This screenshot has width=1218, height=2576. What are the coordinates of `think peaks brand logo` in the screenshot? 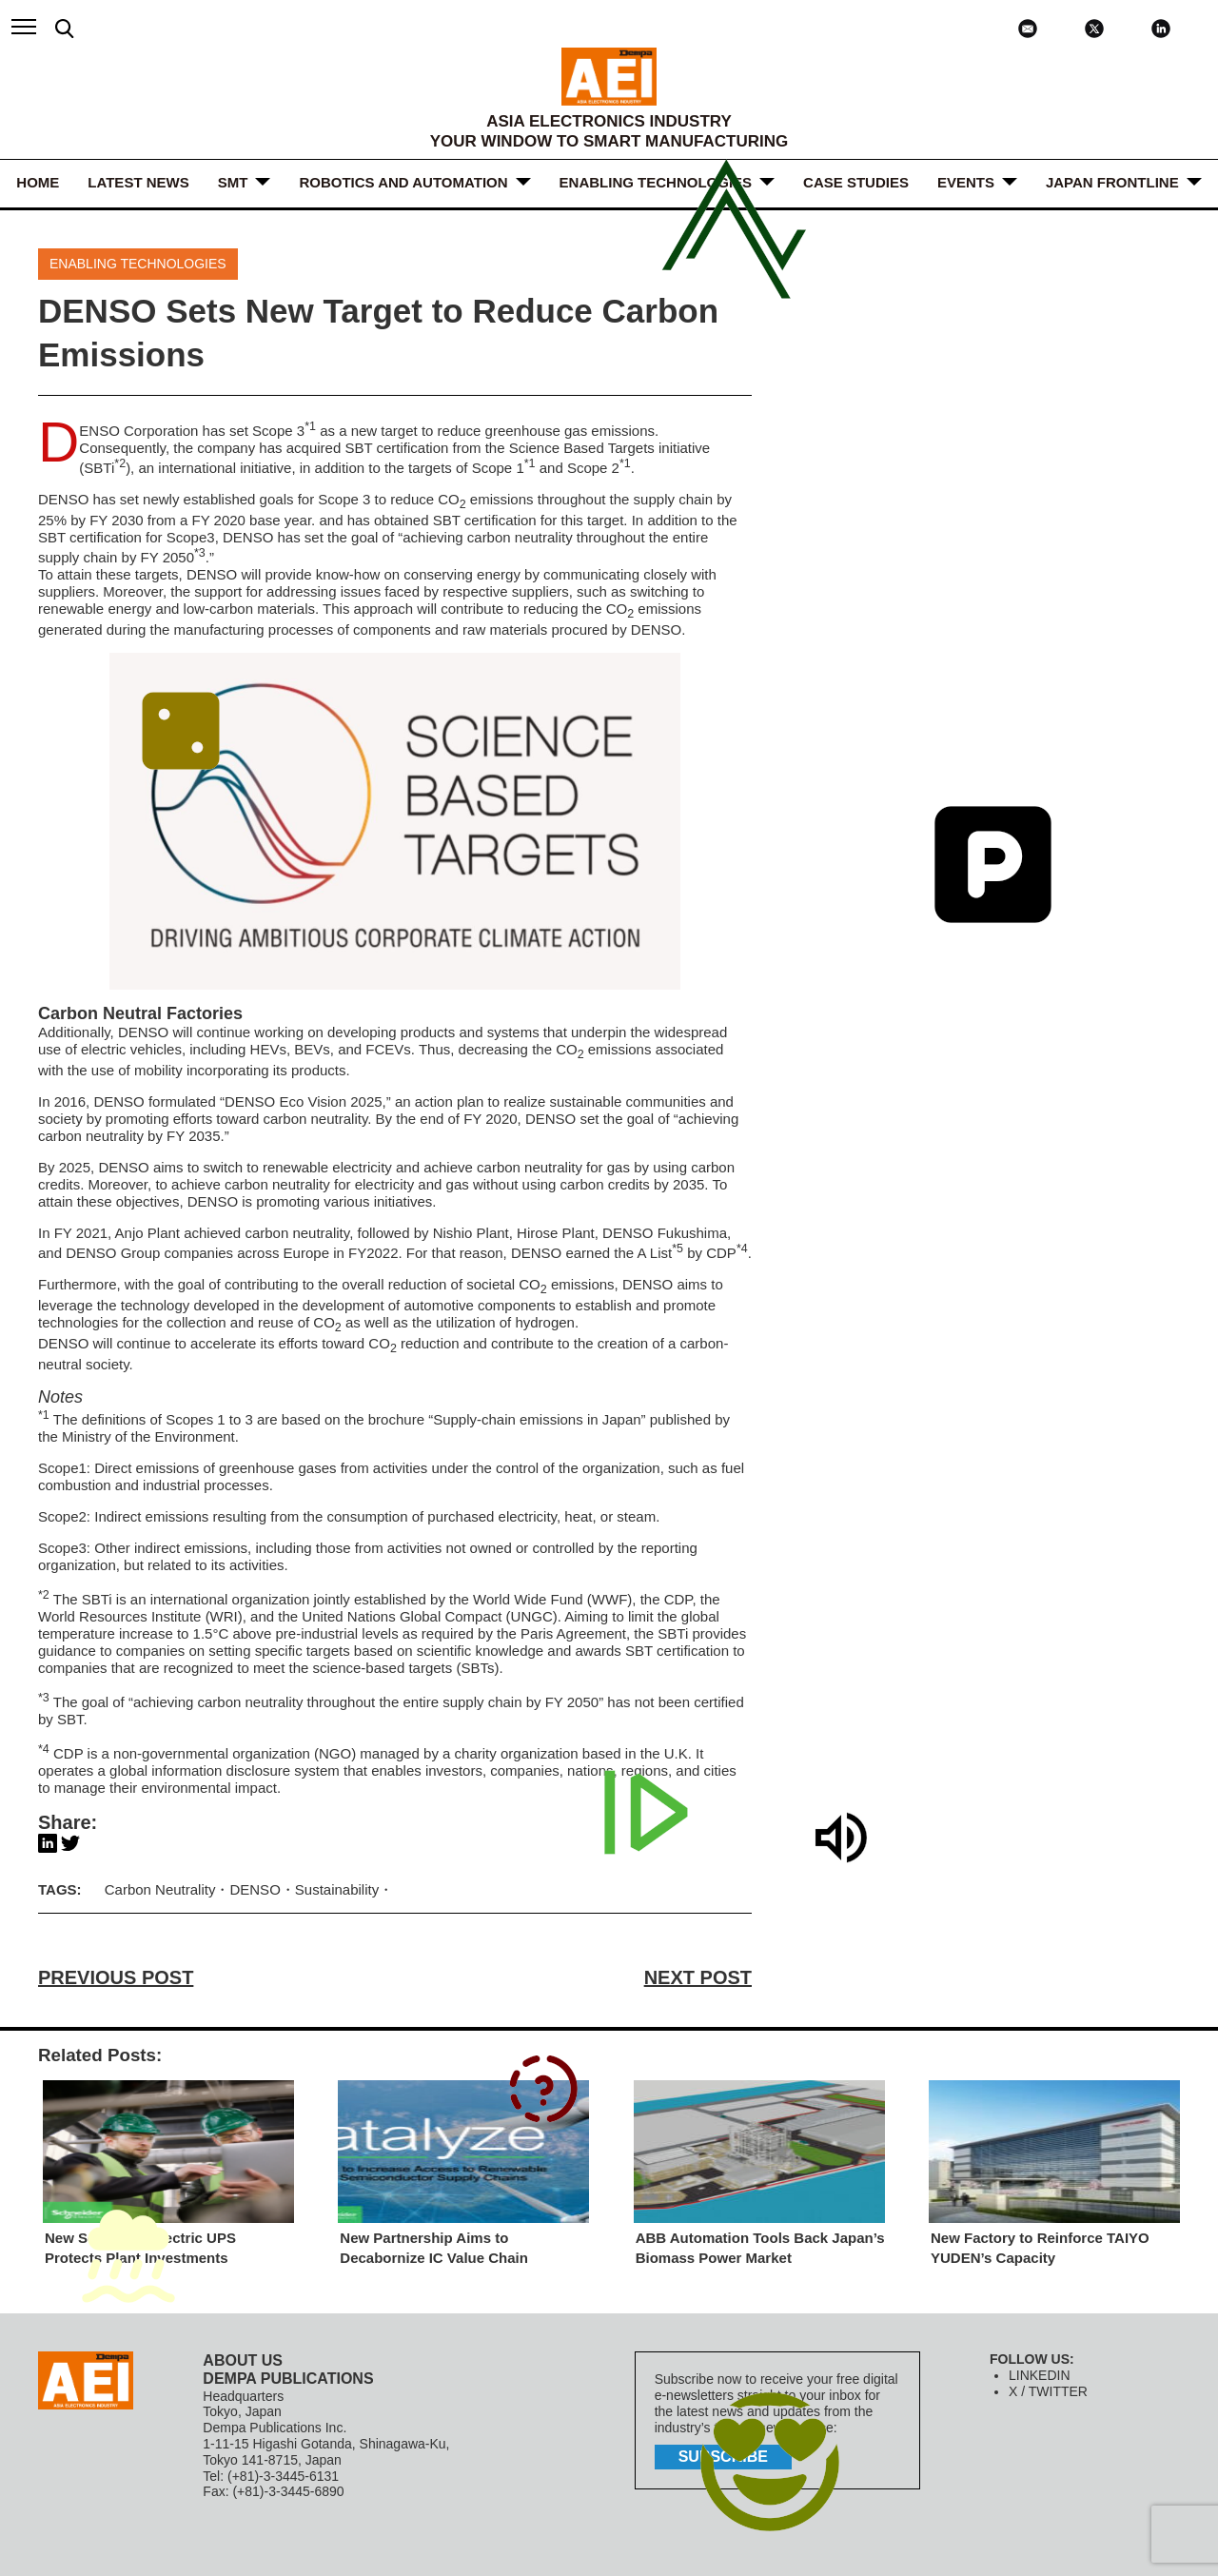 It's located at (734, 228).